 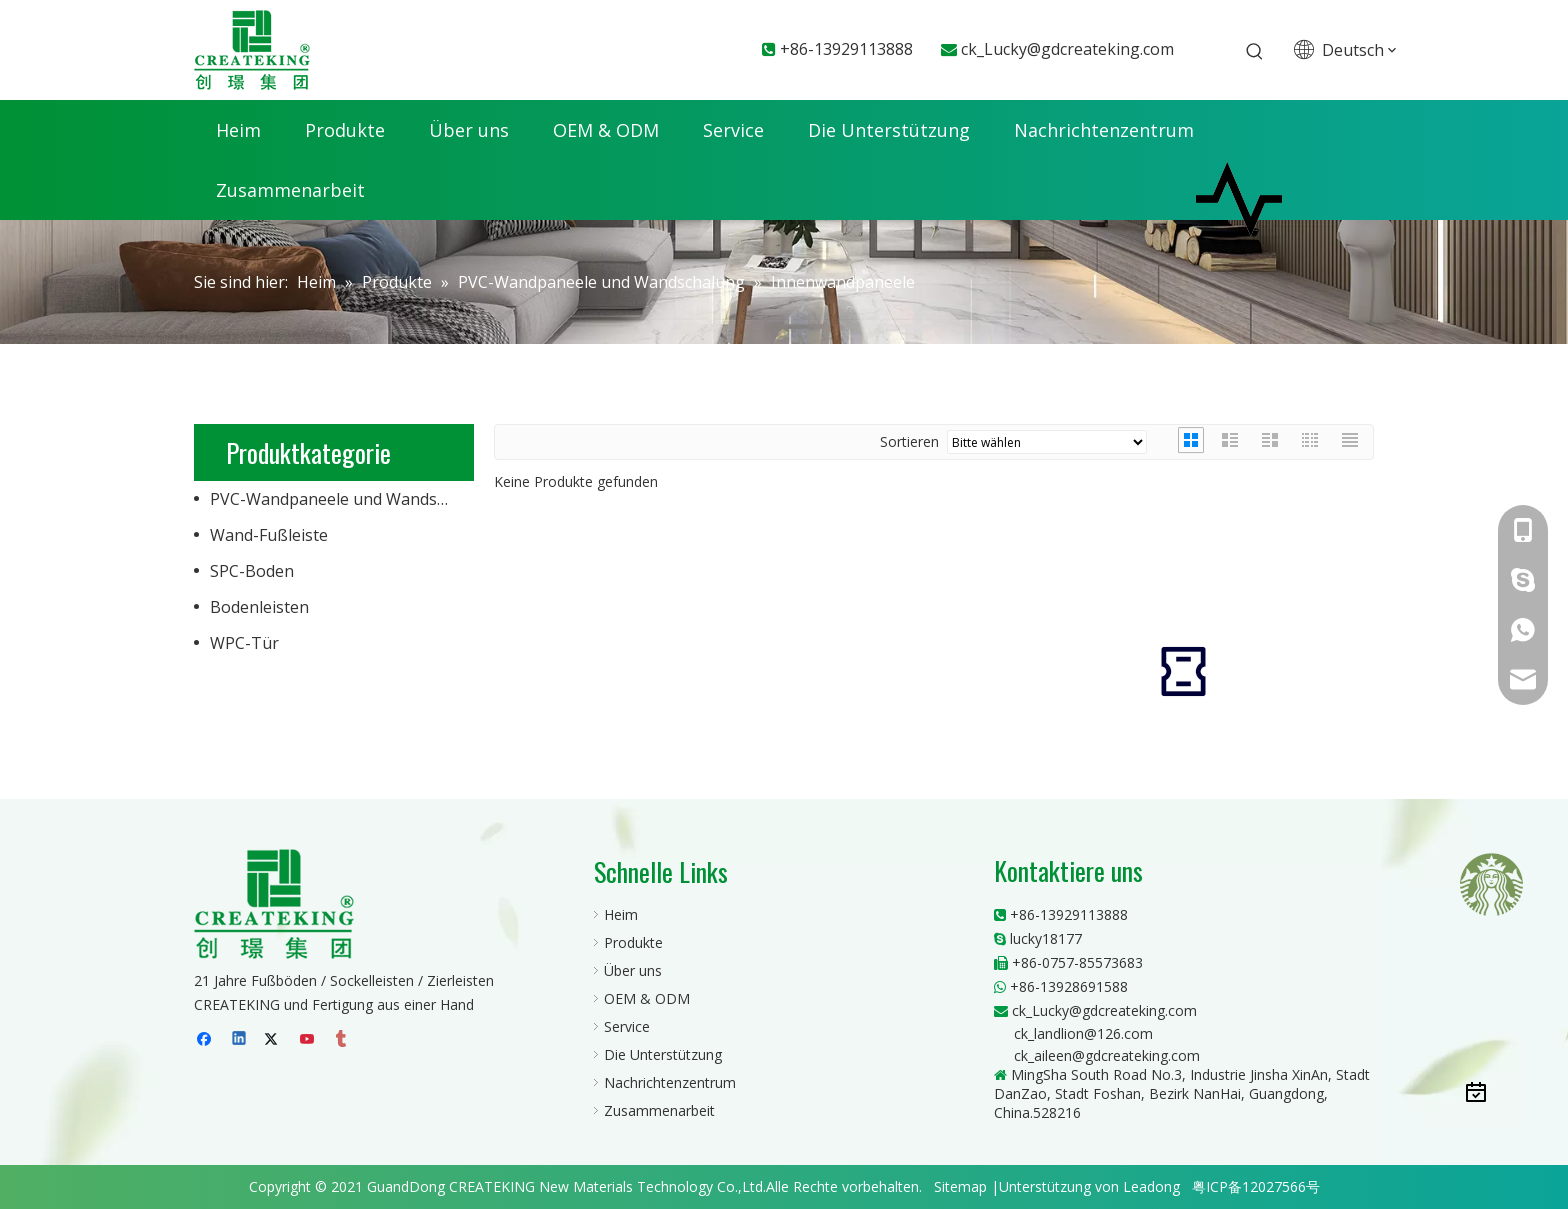 I want to click on confirm a scheduled event or appointment, so click(x=1476, y=1093).